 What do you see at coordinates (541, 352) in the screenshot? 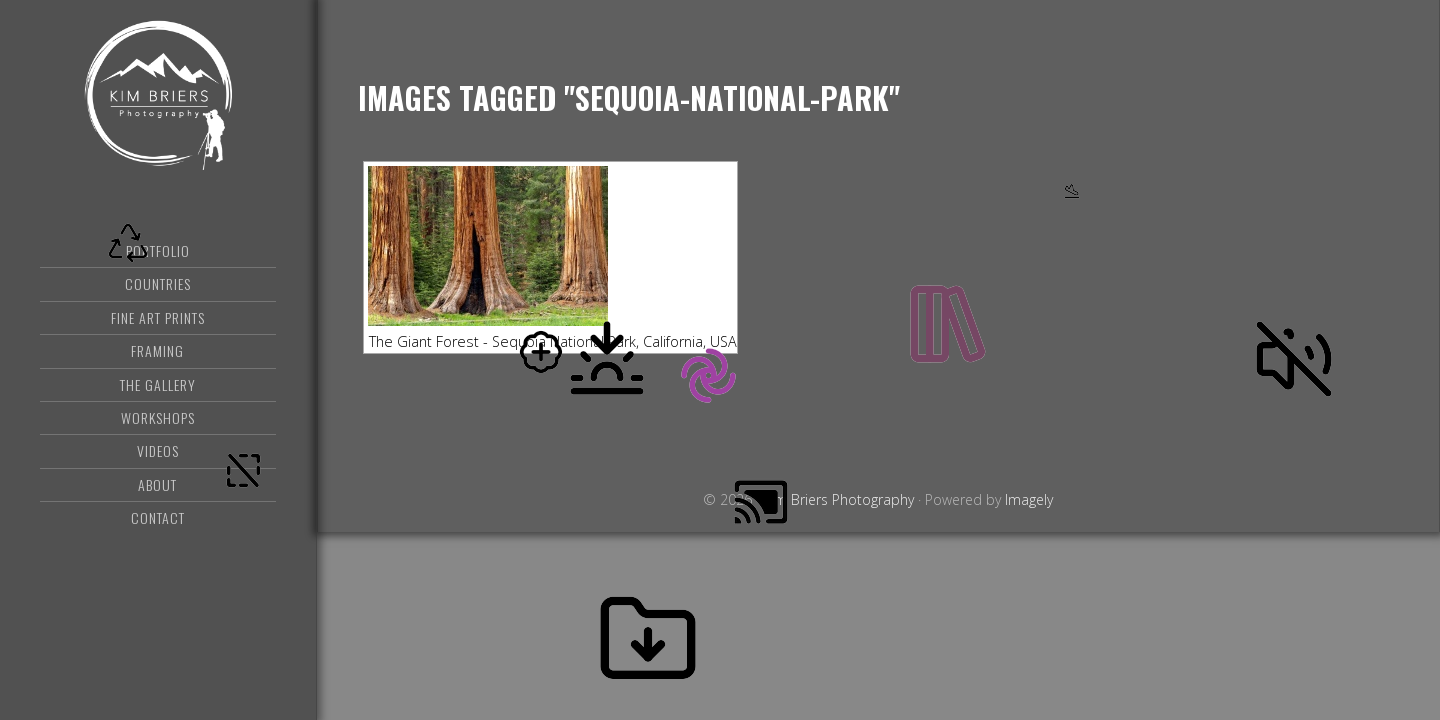
I see `add a new badge or achievement` at bounding box center [541, 352].